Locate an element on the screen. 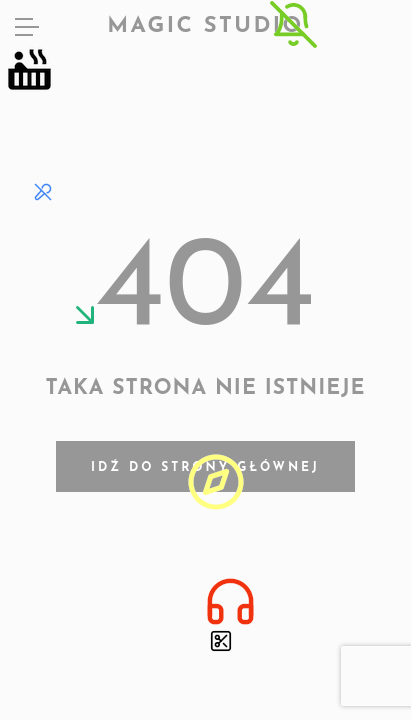 The height and width of the screenshot is (720, 411). access navigation or directional features is located at coordinates (216, 482).